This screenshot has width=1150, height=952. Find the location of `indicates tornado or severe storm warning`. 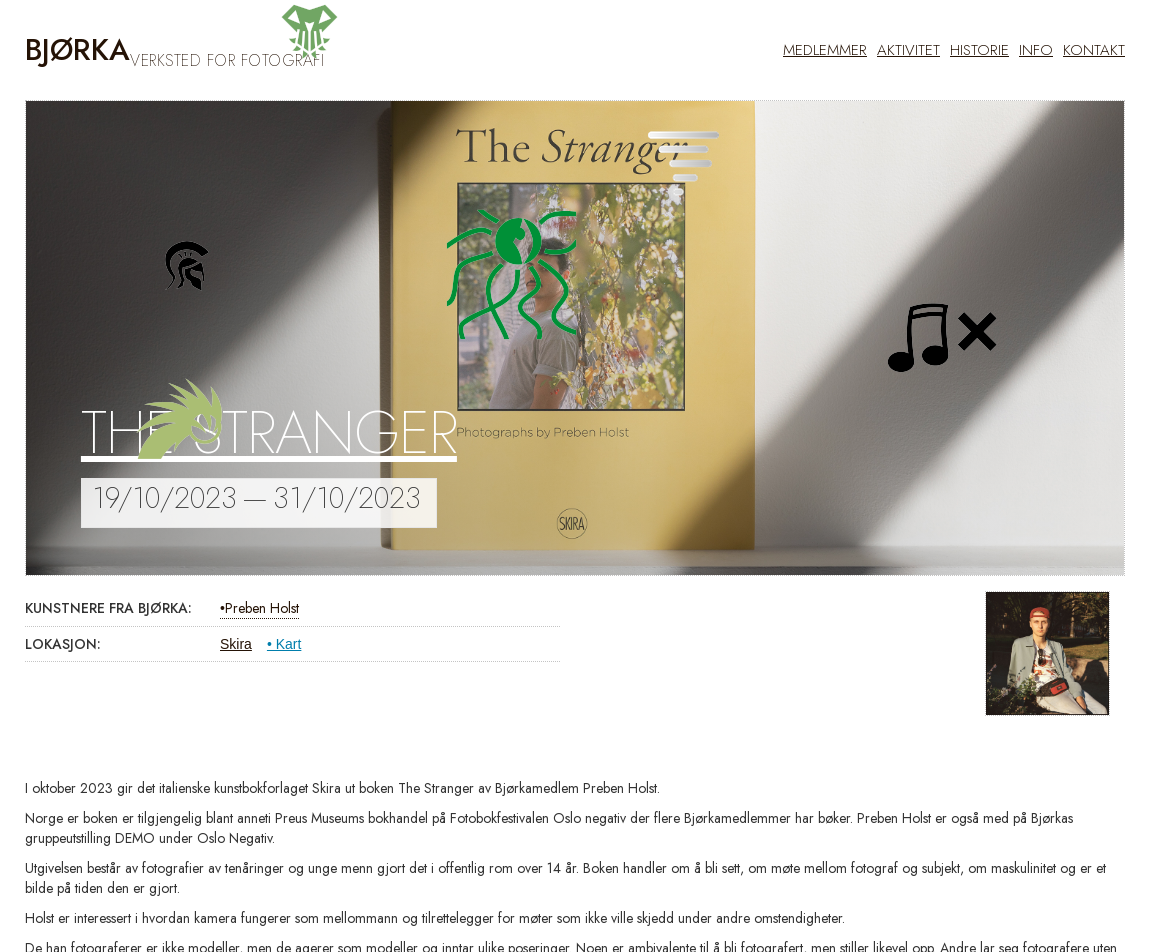

indicates tornado or severe storm warning is located at coordinates (683, 163).